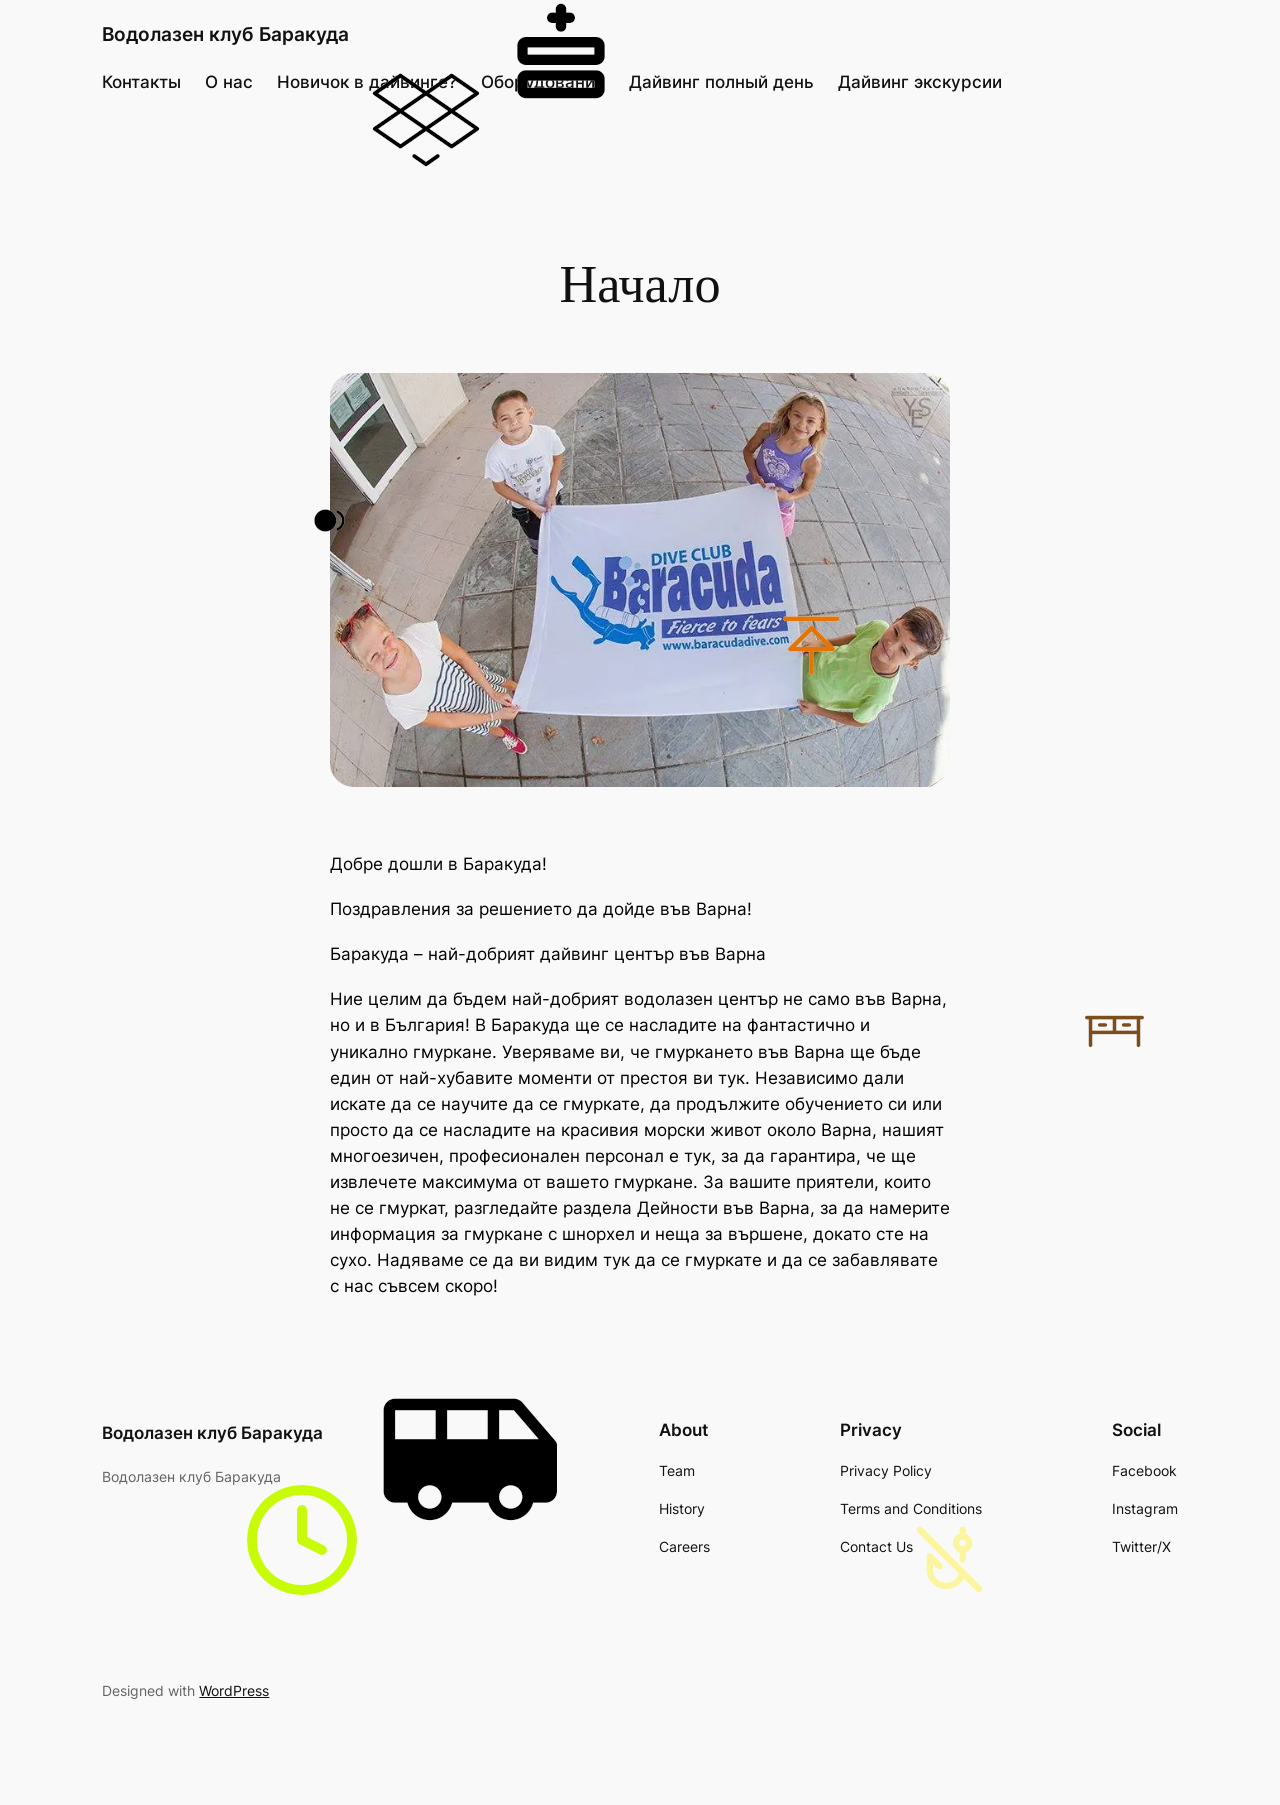 The height and width of the screenshot is (1805, 1280). What do you see at coordinates (561, 58) in the screenshot?
I see `add a new row above` at bounding box center [561, 58].